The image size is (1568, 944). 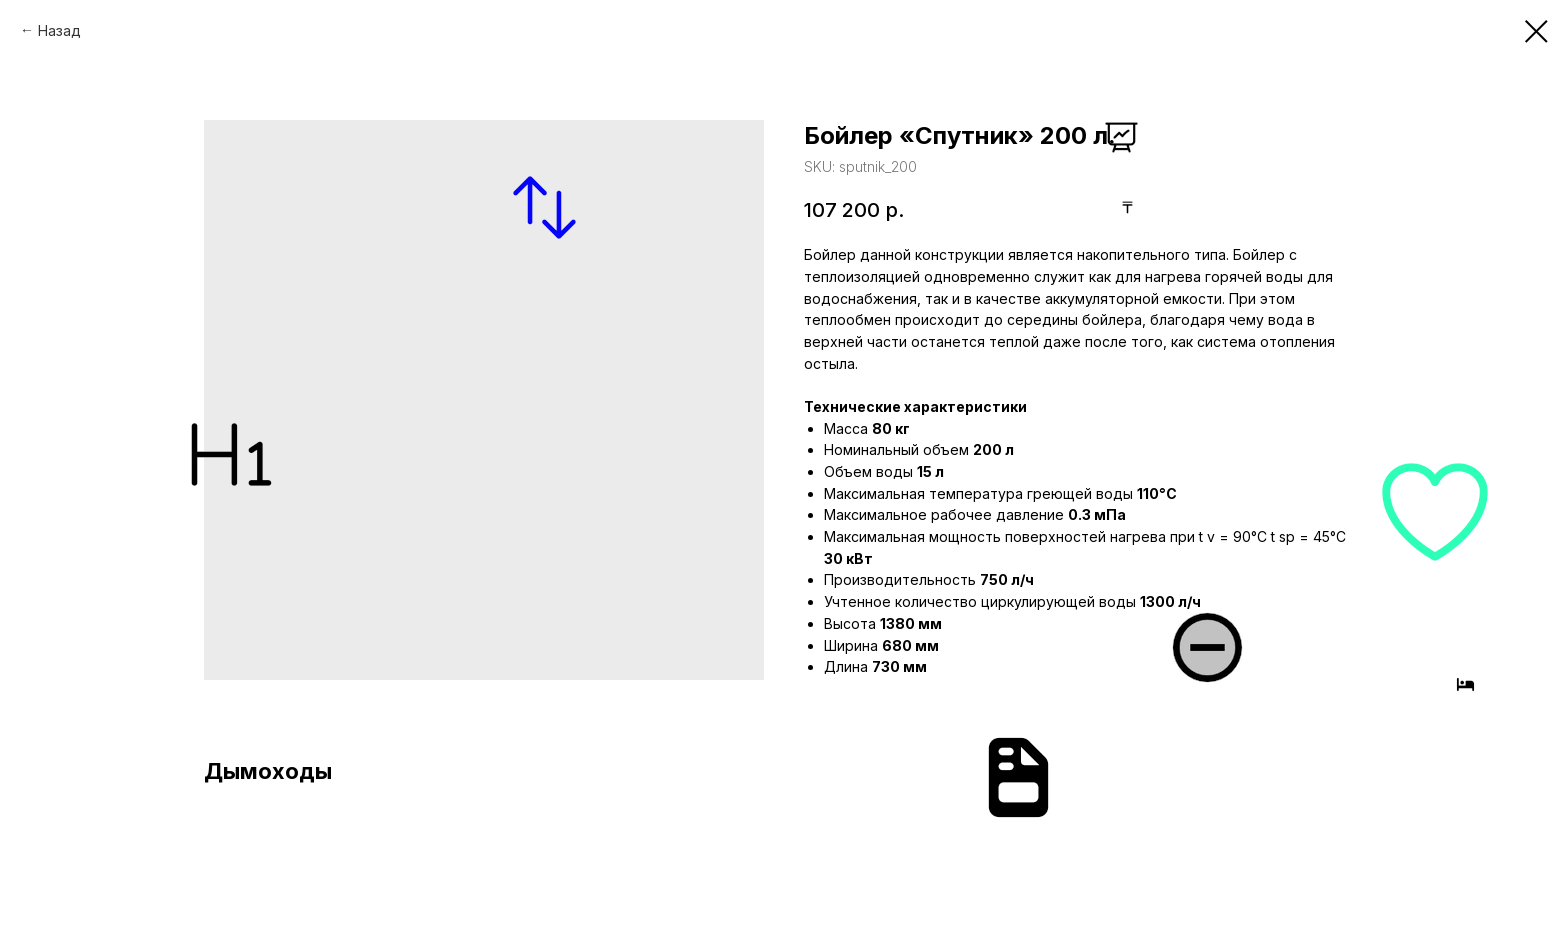 I want to click on indicates kazakhstani tenge currency, so click(x=1127, y=207).